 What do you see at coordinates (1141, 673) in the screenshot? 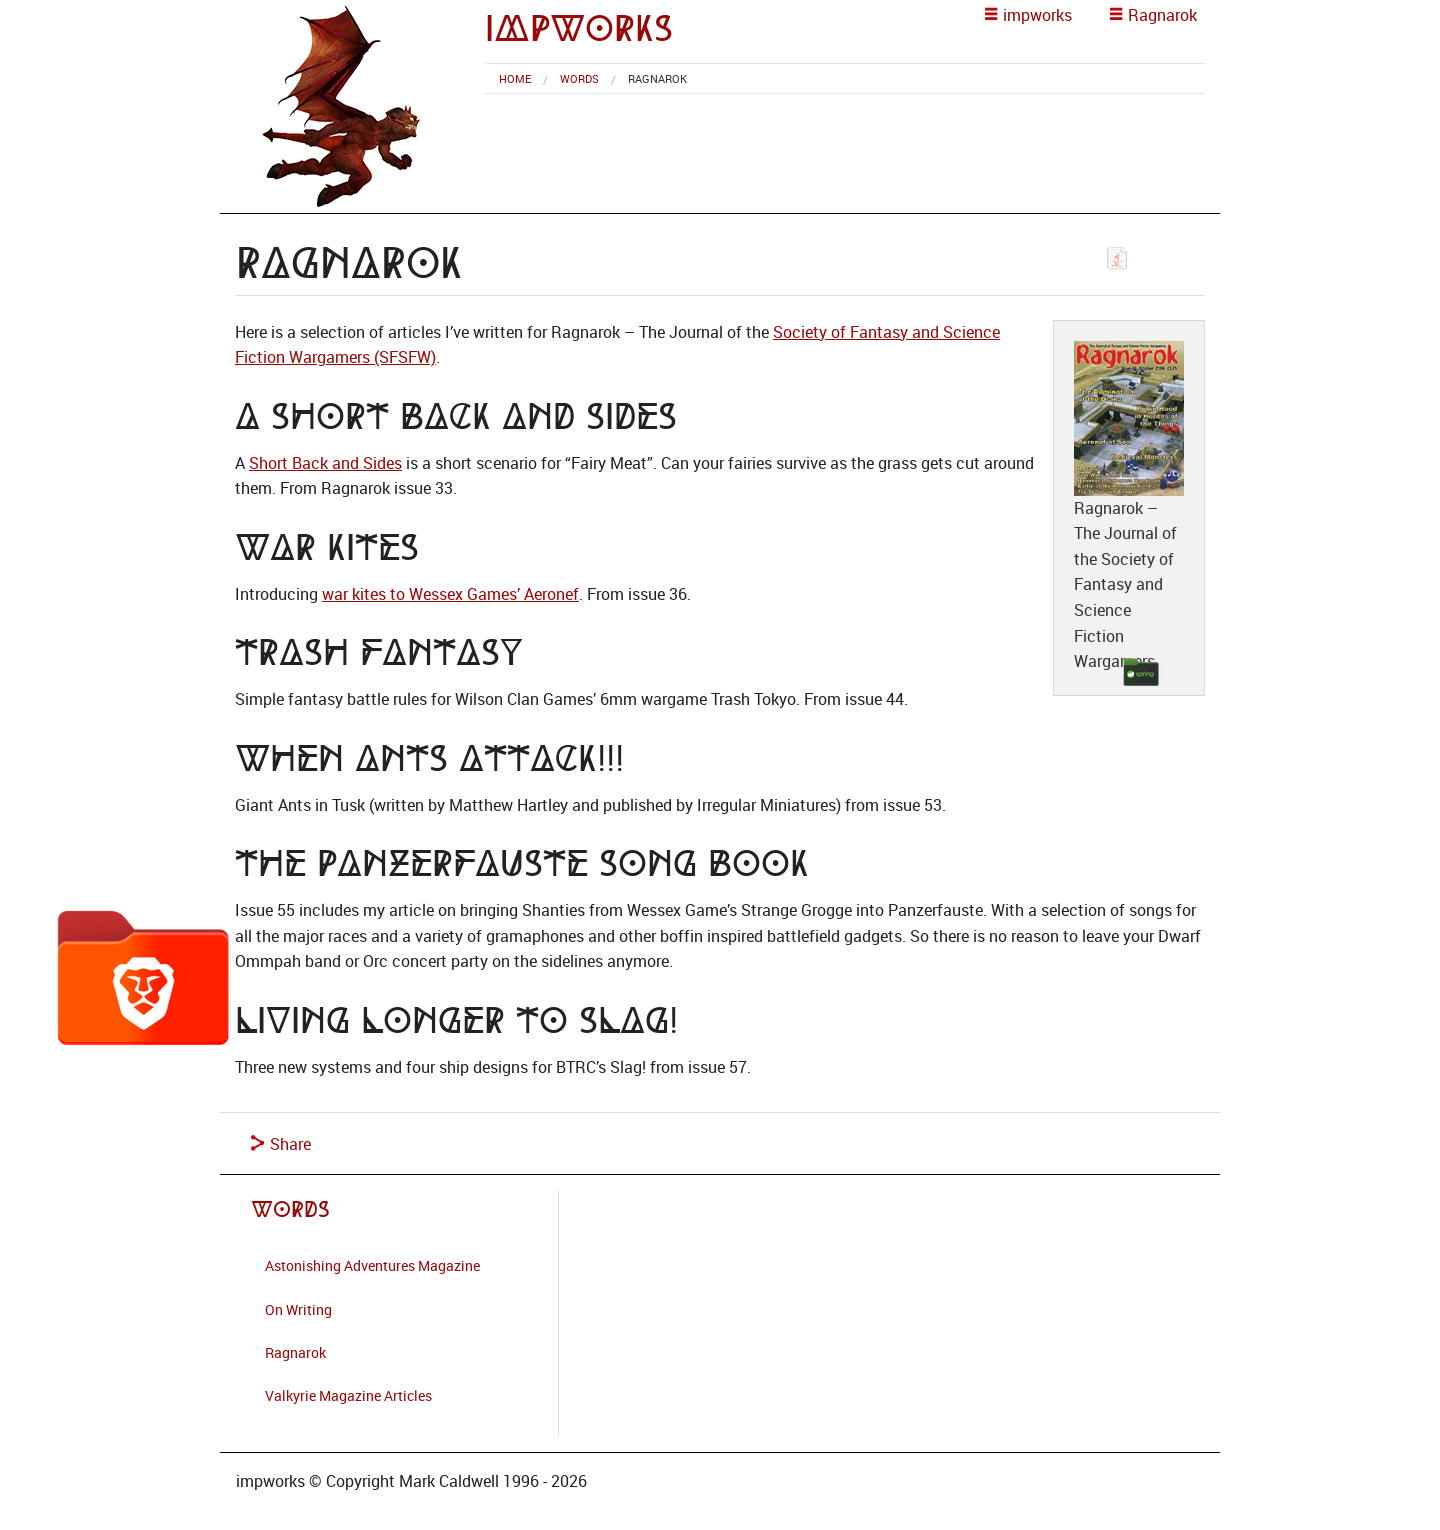
I see `open spring framework project folder` at bounding box center [1141, 673].